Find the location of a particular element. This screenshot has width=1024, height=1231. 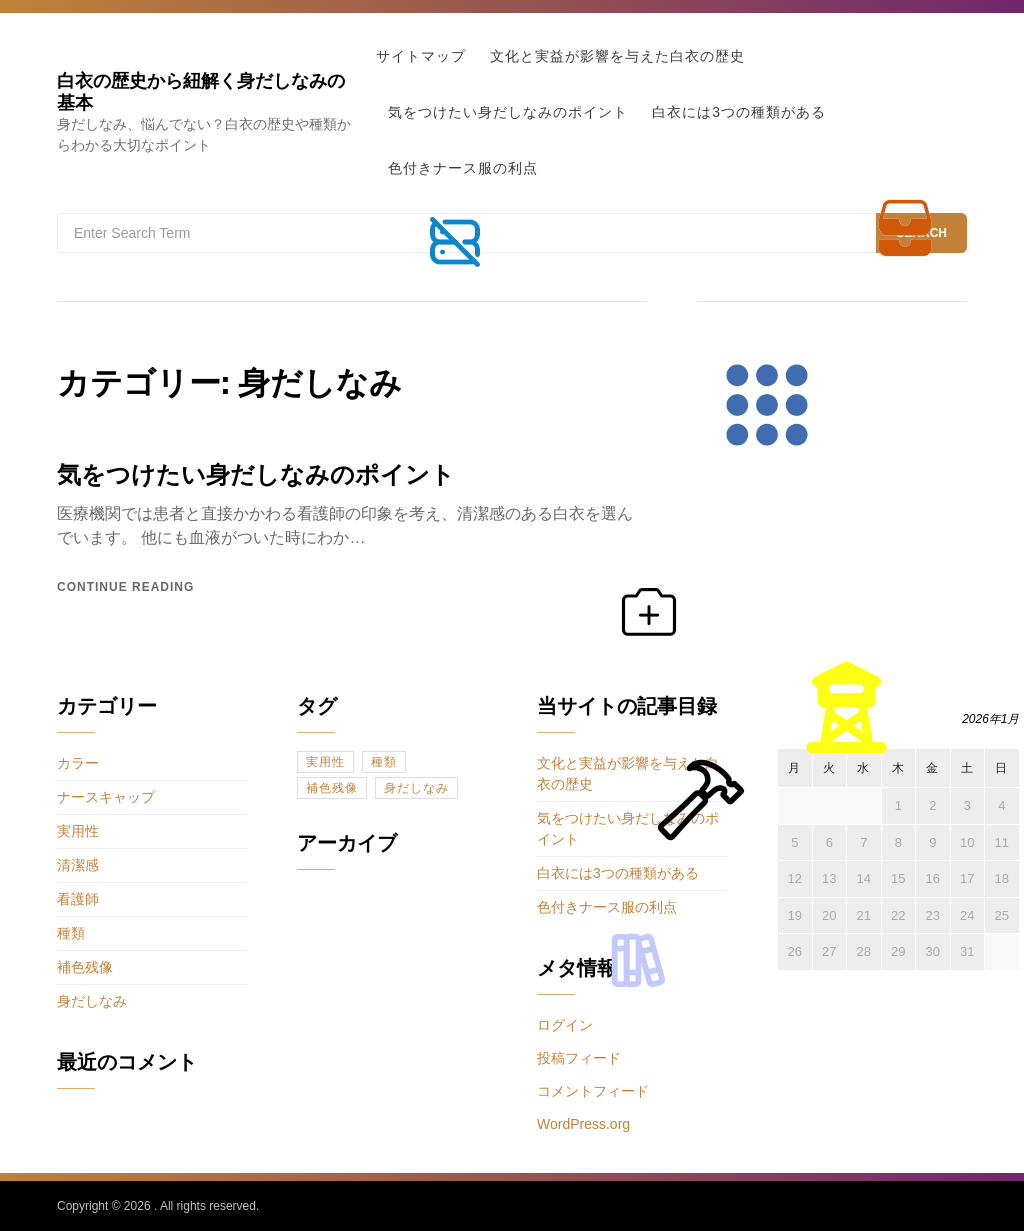

access build or developer tools is located at coordinates (701, 800).